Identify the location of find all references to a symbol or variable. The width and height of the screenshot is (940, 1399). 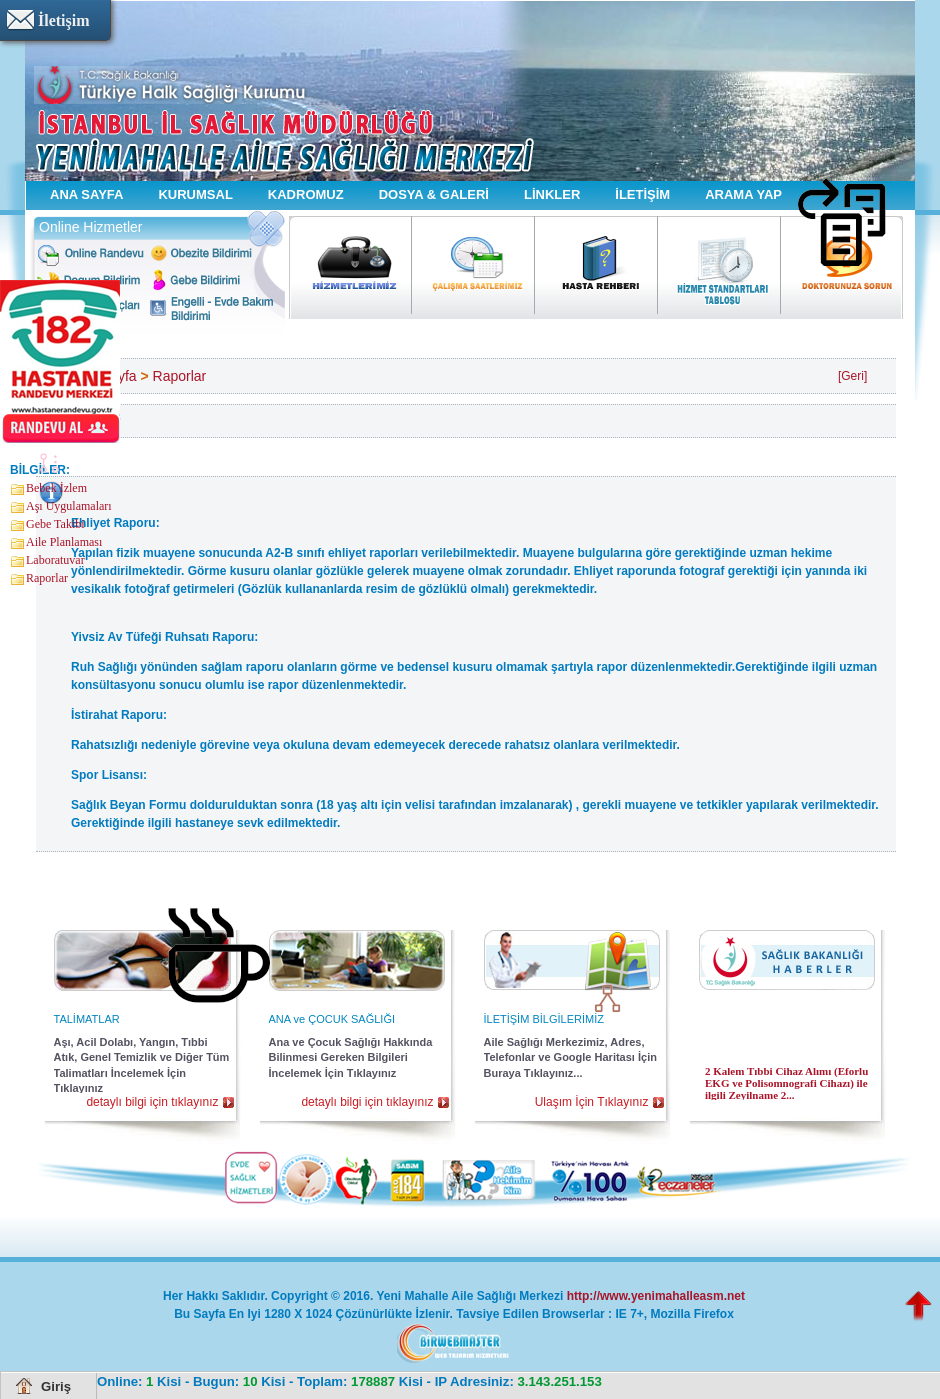
(842, 222).